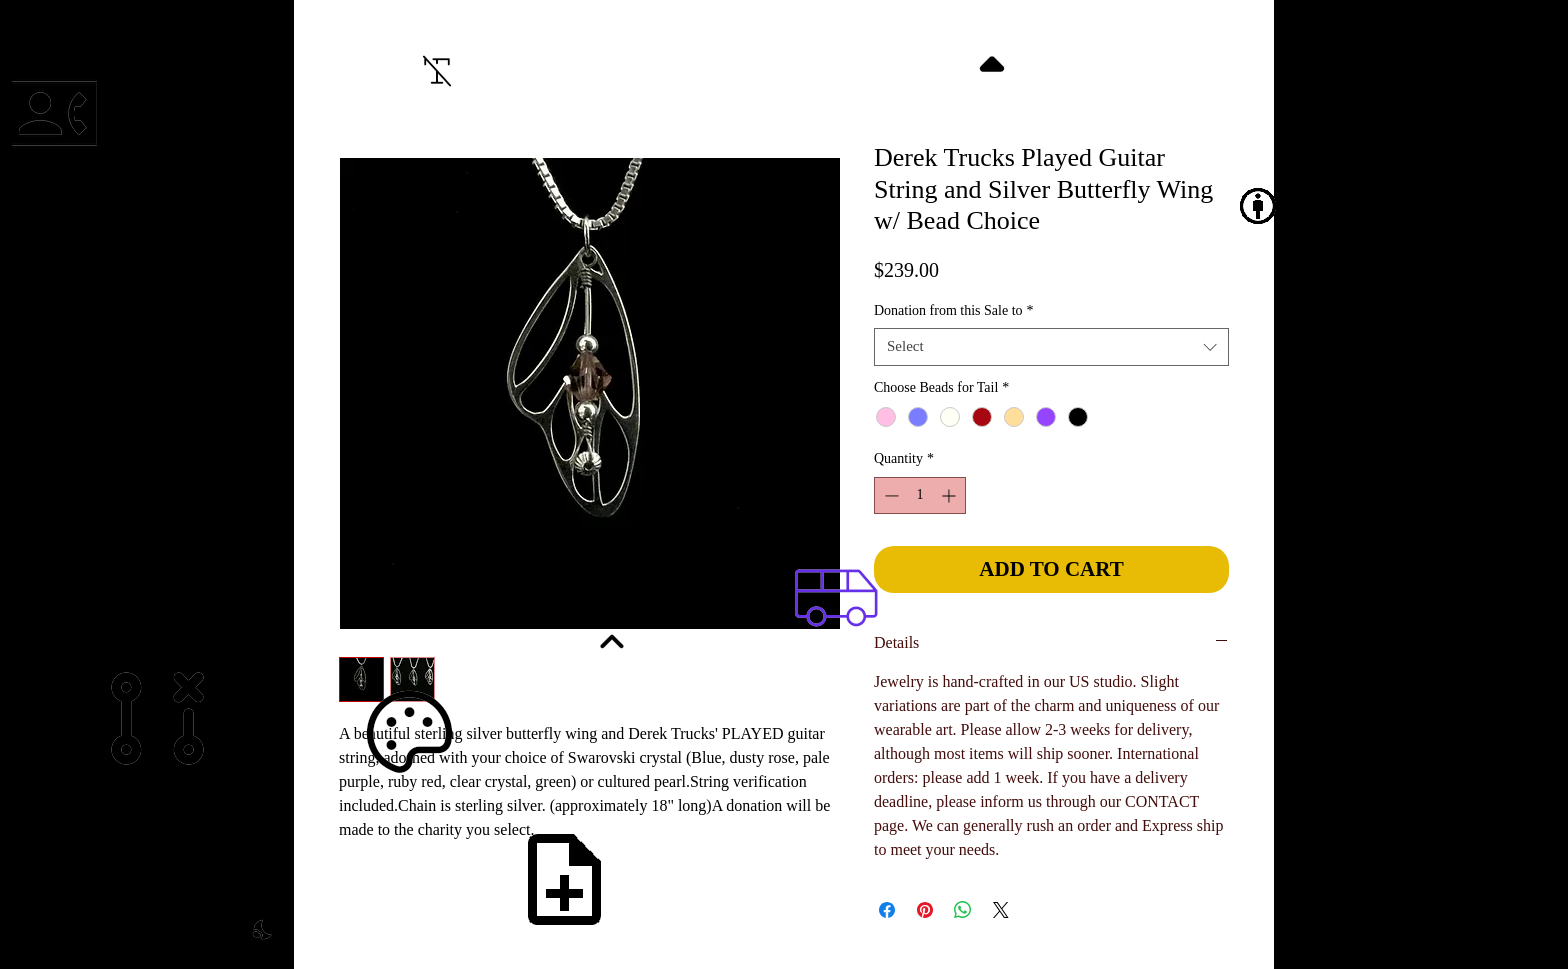  I want to click on toggle dark mode or night theme, so click(263, 929).